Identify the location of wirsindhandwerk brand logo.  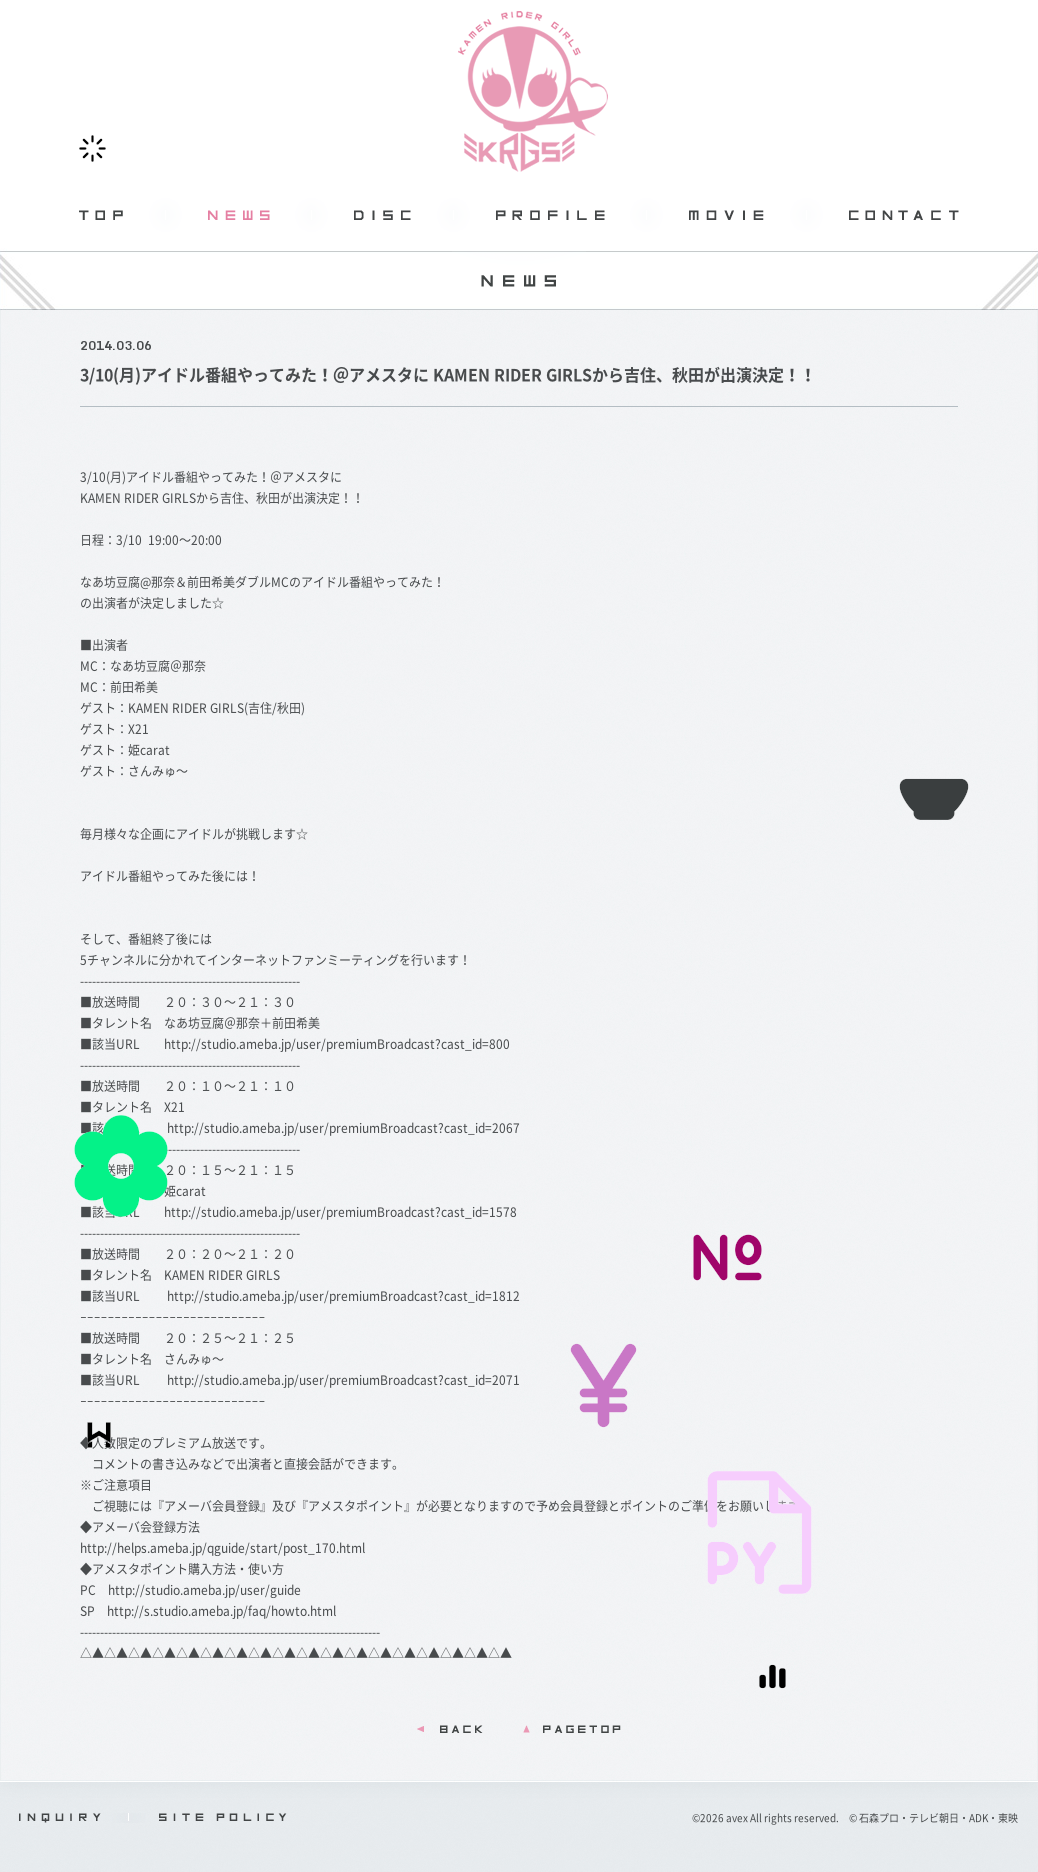
(99, 1435).